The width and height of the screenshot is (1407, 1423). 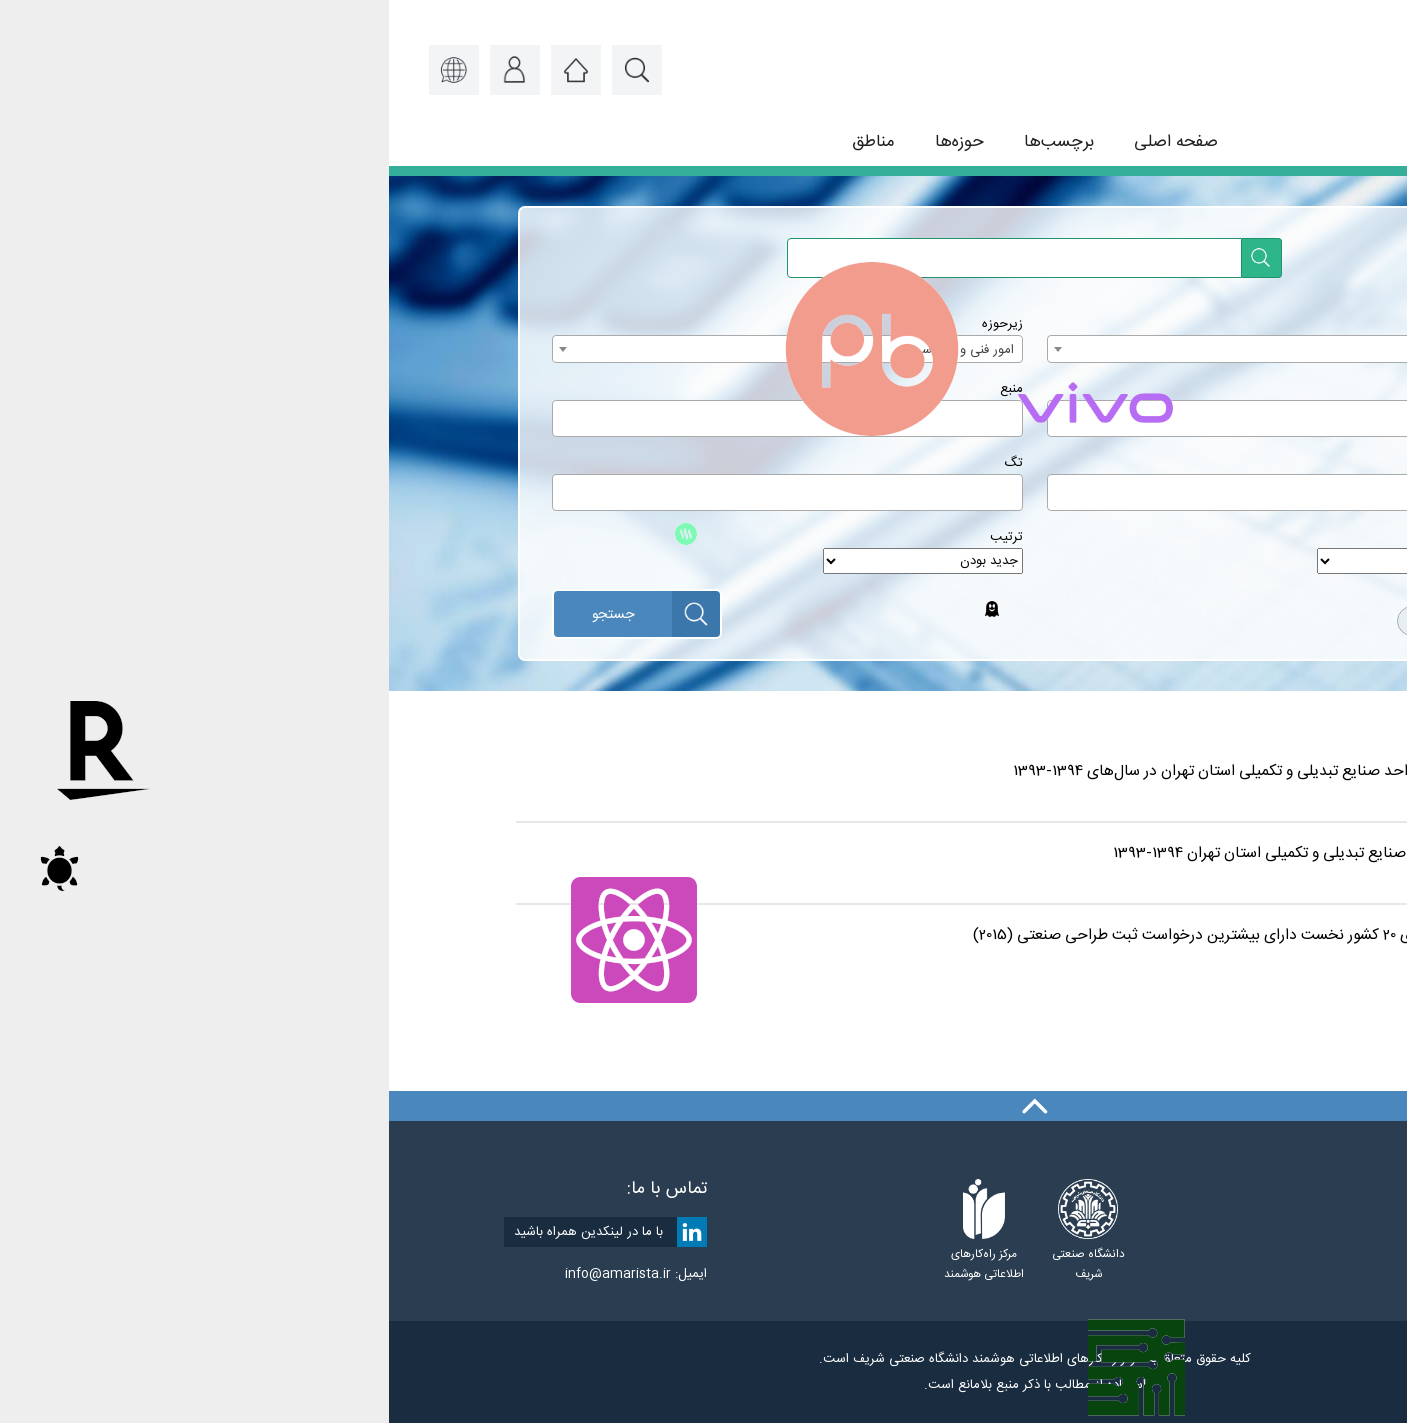 What do you see at coordinates (1136, 1367) in the screenshot?
I see `multisim circuit simulation software logo` at bounding box center [1136, 1367].